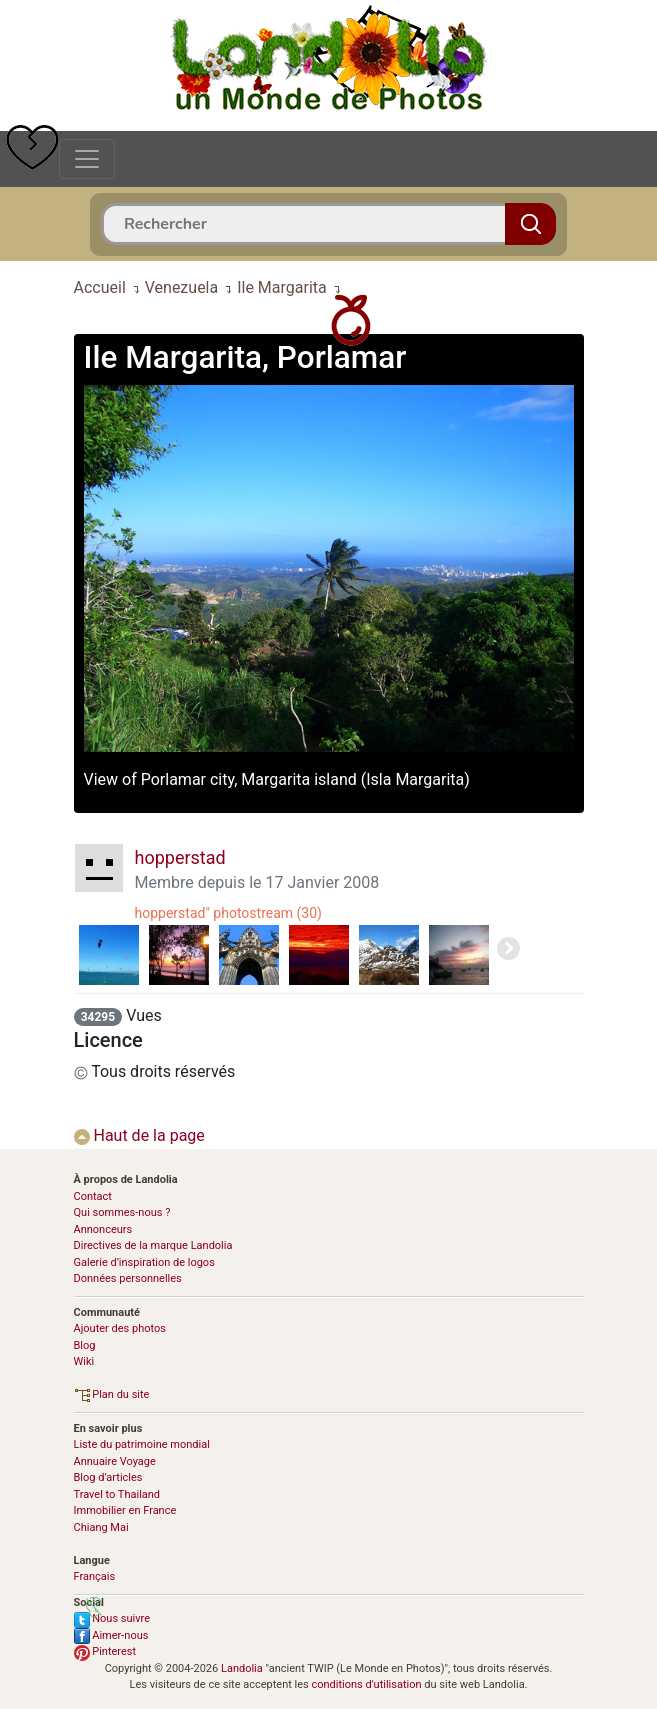  Describe the element at coordinates (32, 145) in the screenshot. I see `remove from favorites` at that location.